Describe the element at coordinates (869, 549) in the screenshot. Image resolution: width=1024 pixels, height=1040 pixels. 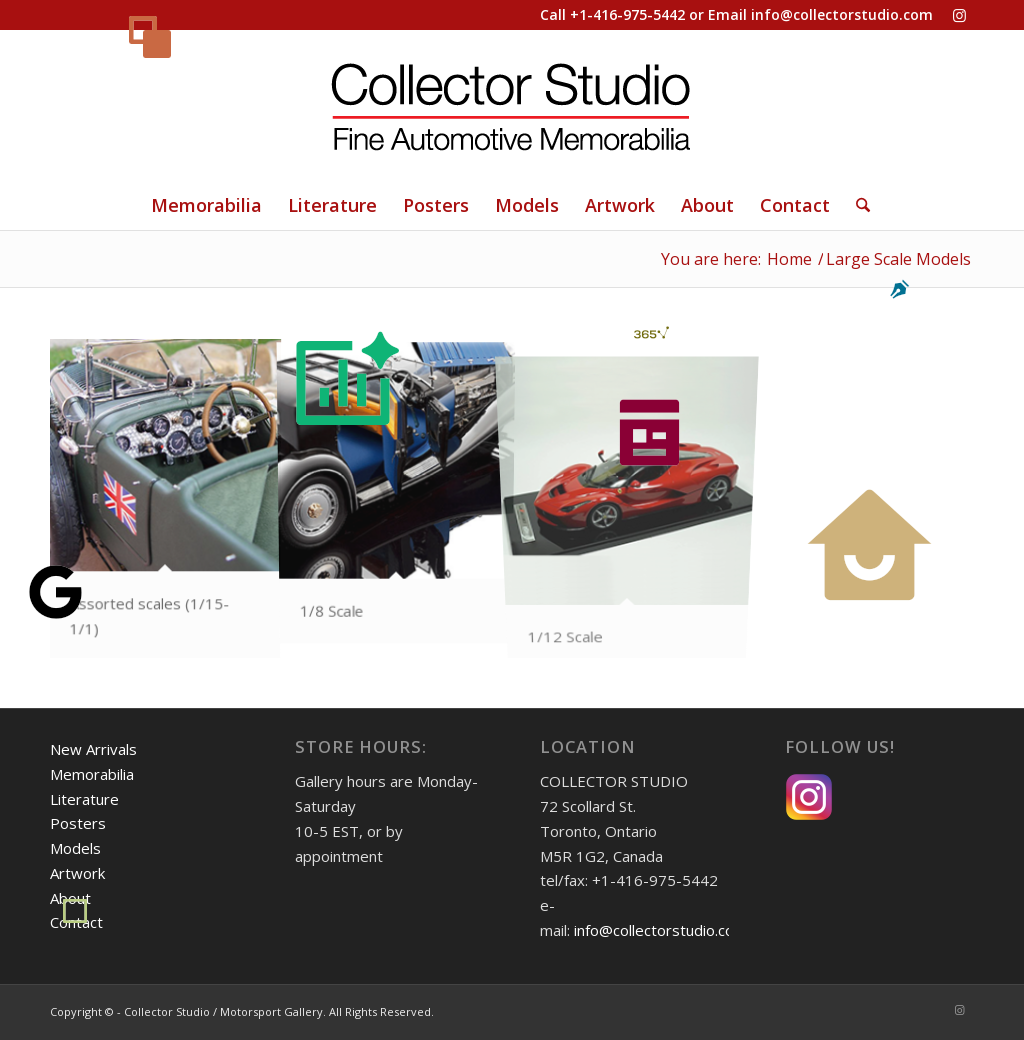
I see `go to home screen` at that location.